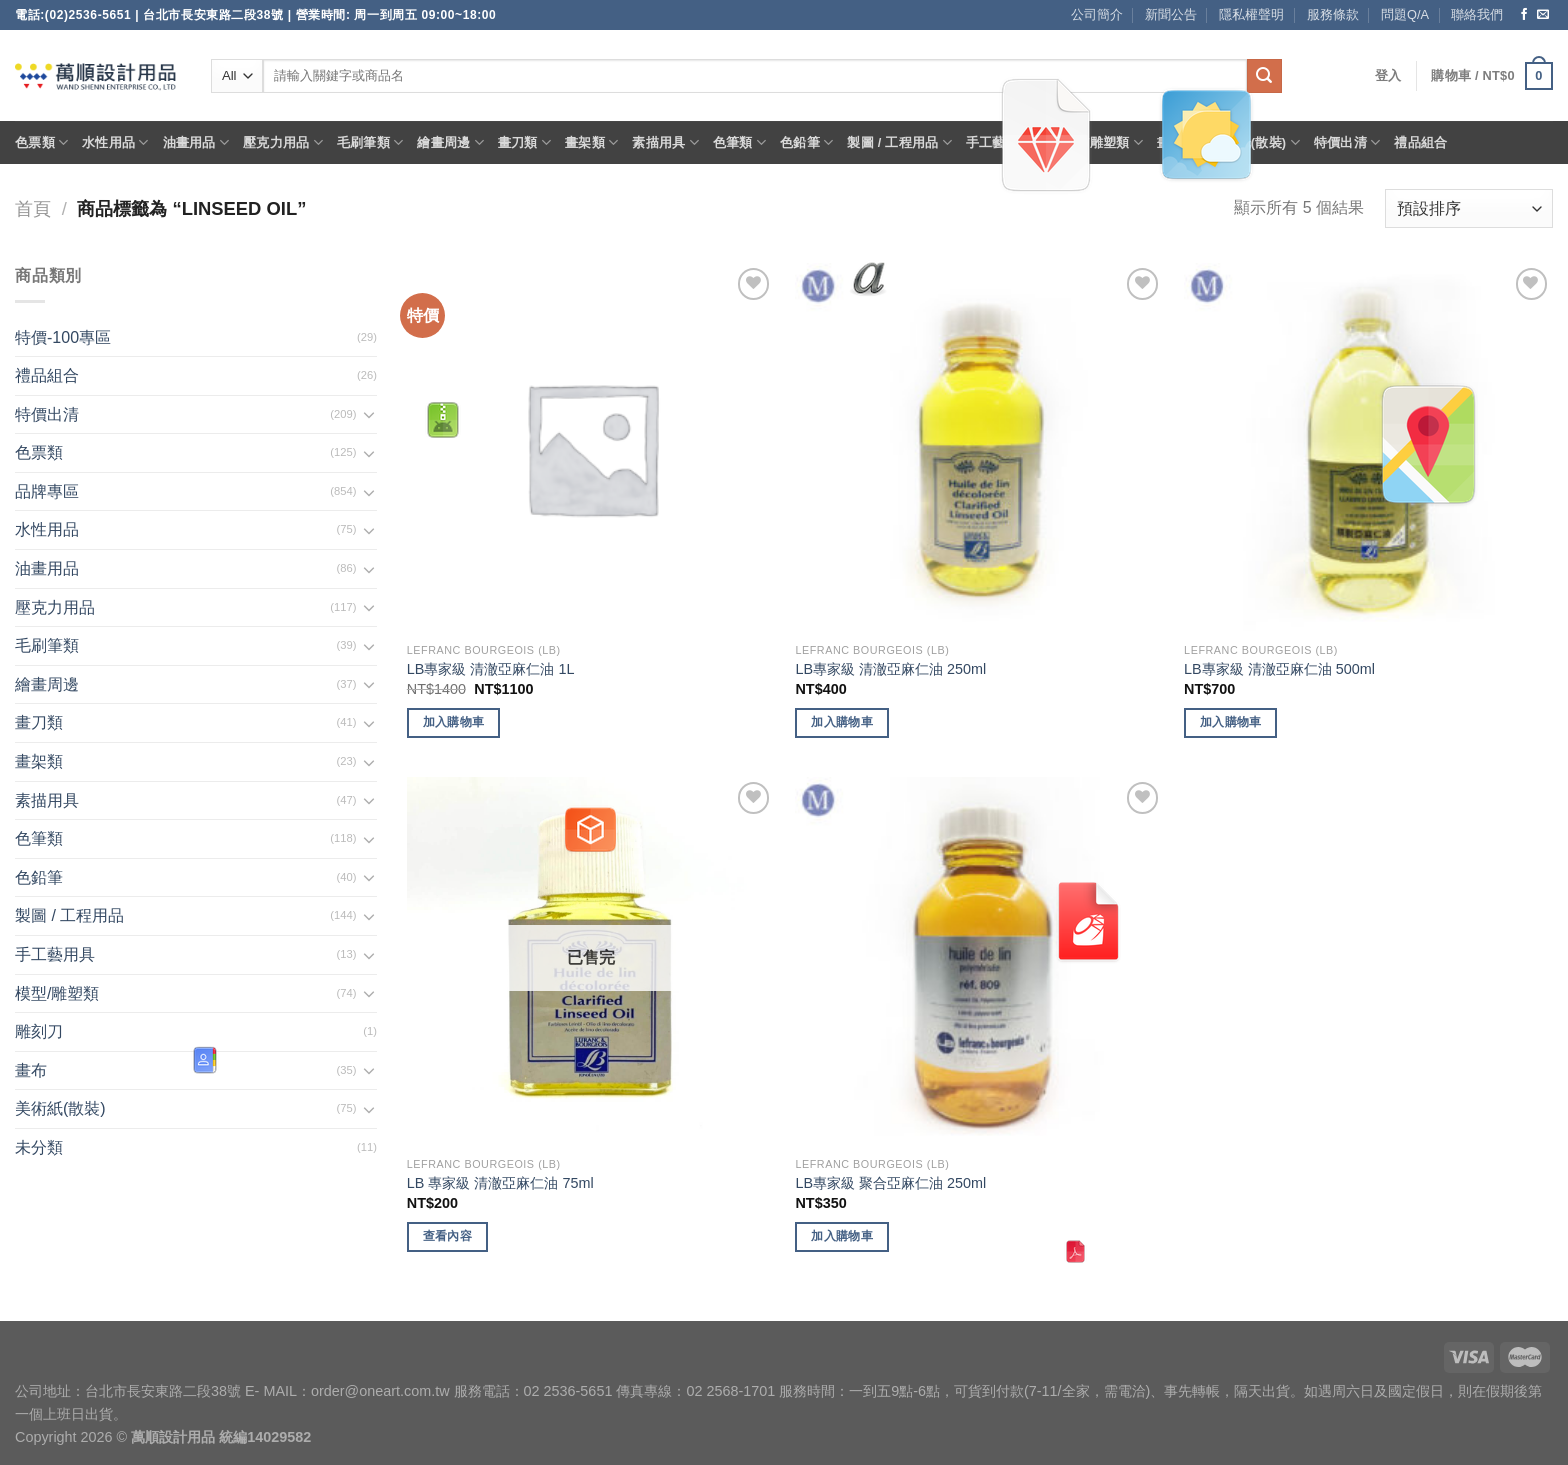 Image resolution: width=1568 pixels, height=1465 pixels. I want to click on open a 3D model file in STL format, so click(590, 828).